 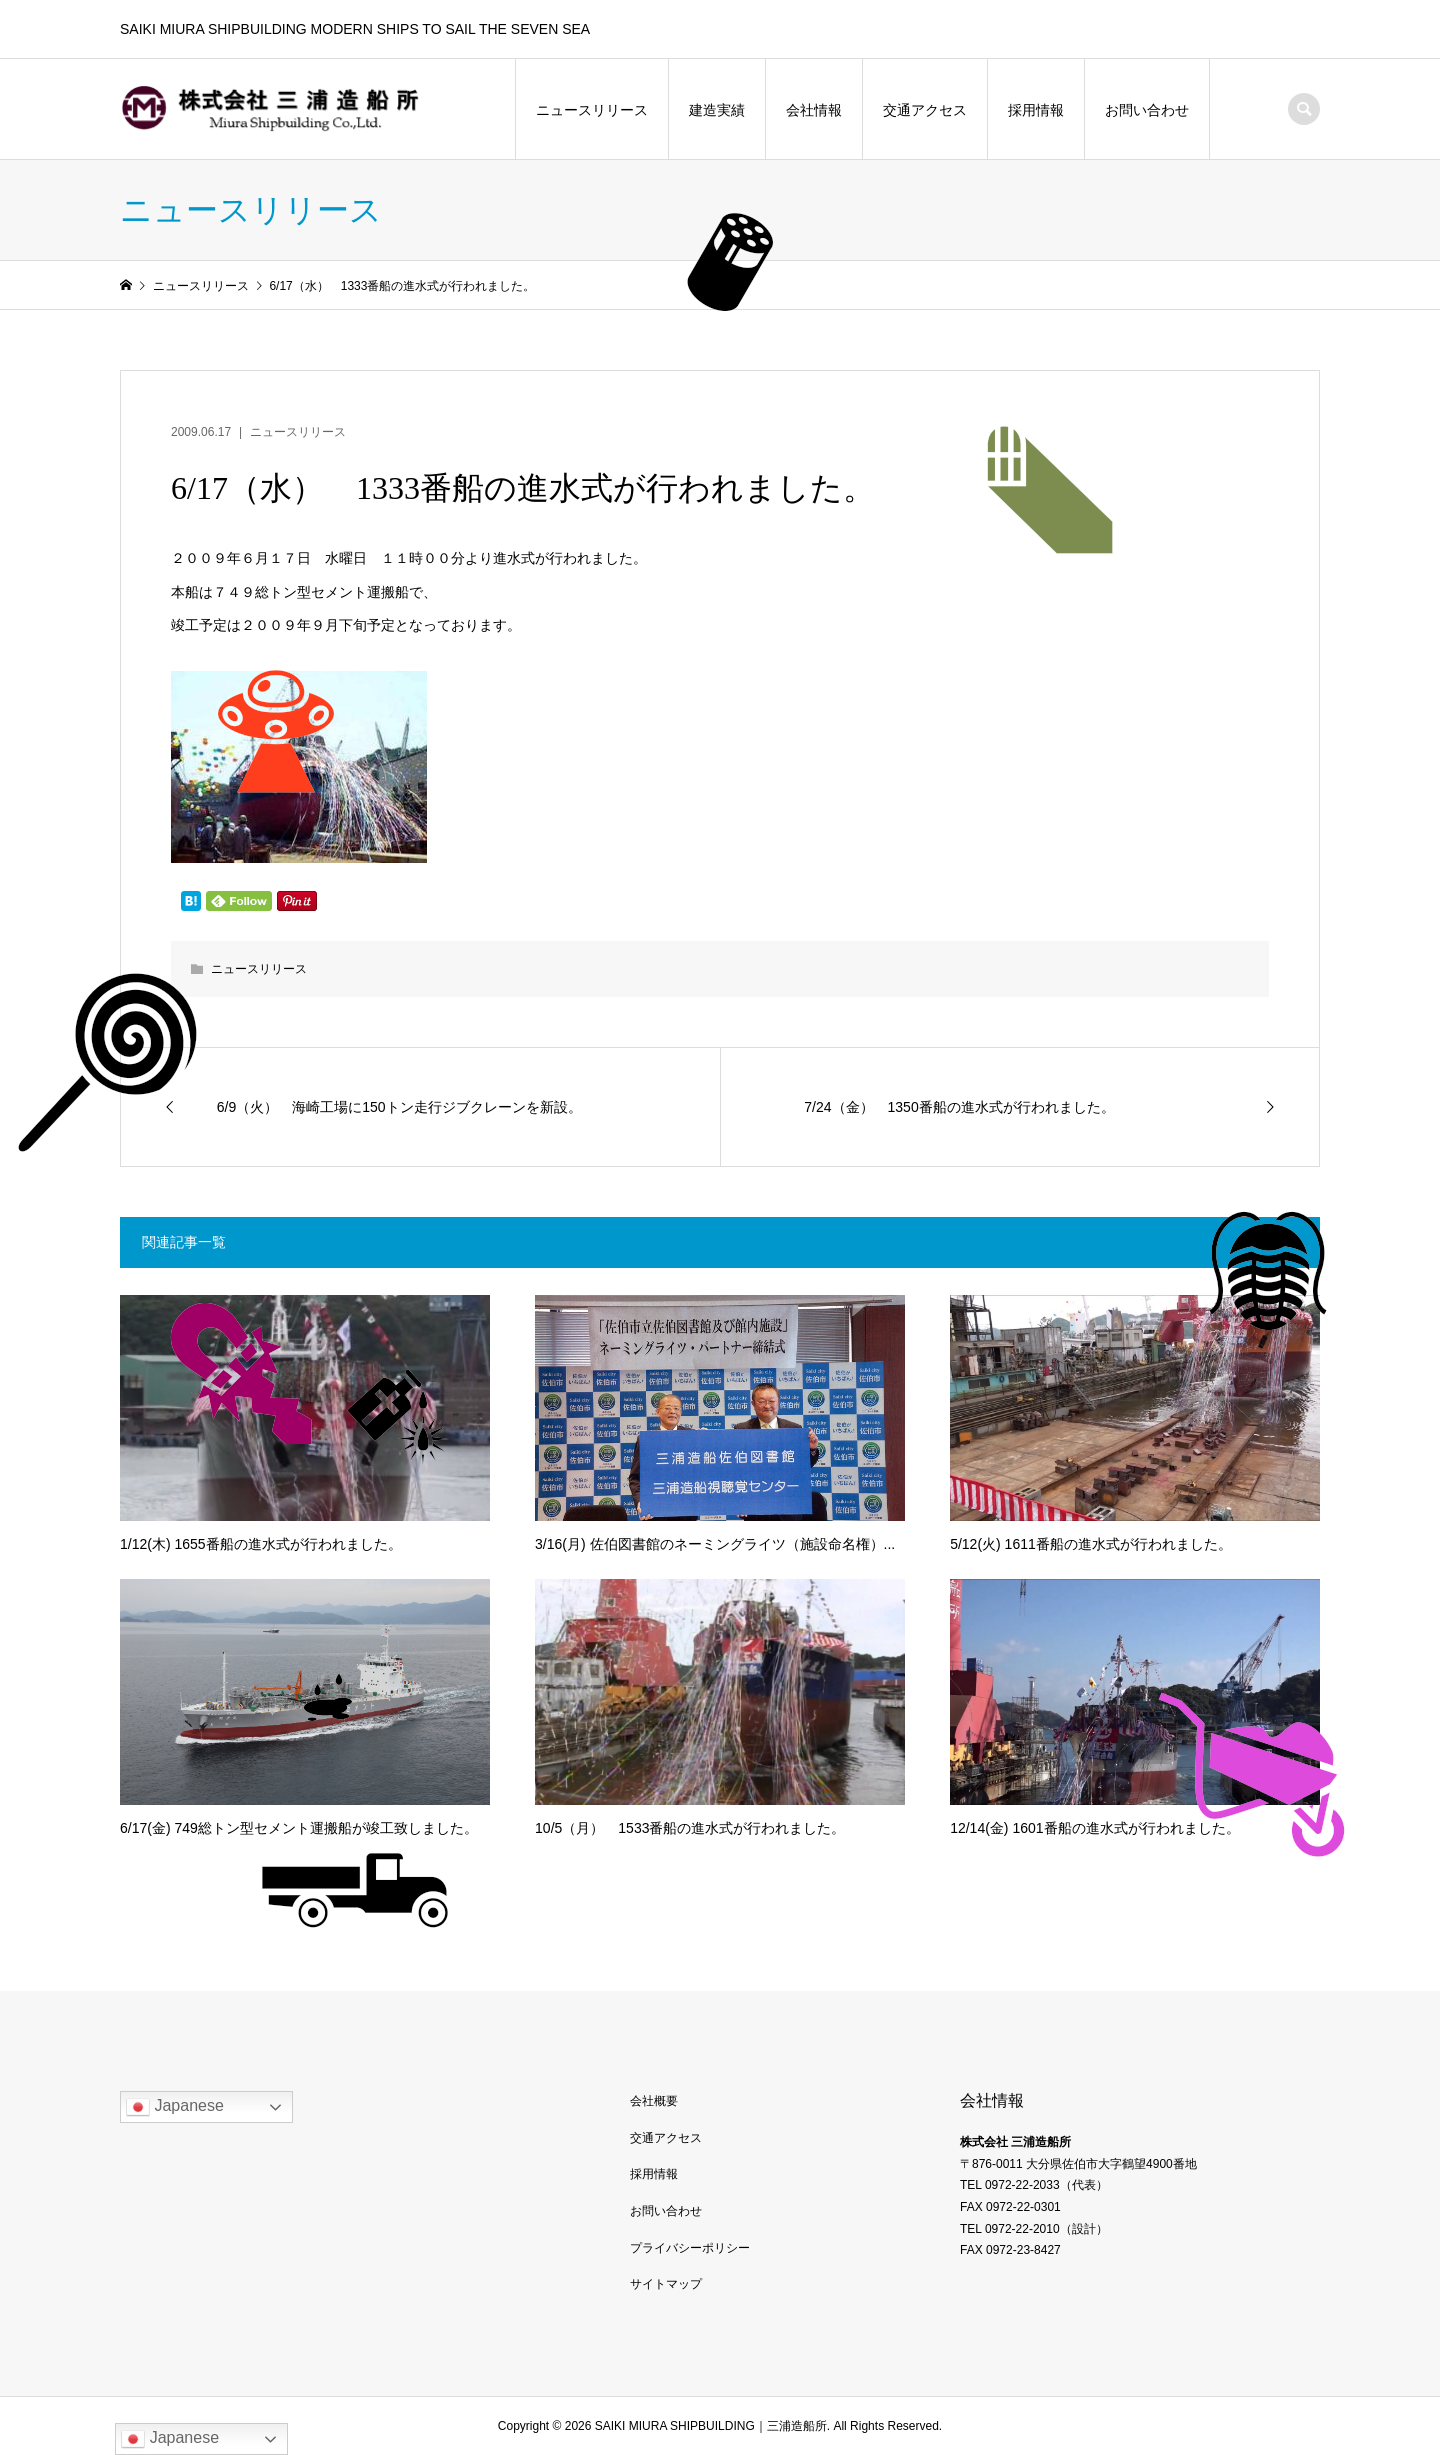 I want to click on add seasoning or flavor options, so click(x=729, y=262).